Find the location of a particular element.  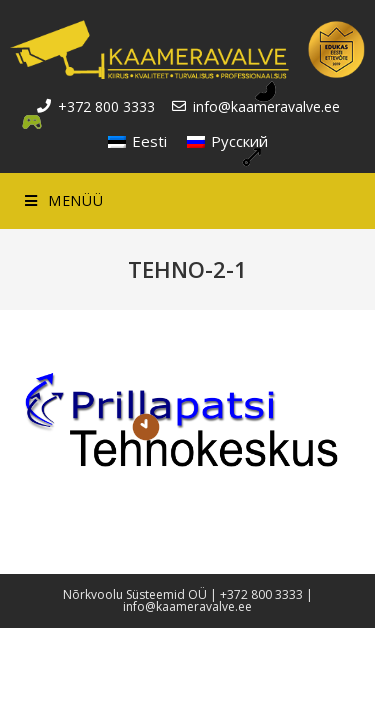

open link in new tab or window is located at coordinates (252, 156).